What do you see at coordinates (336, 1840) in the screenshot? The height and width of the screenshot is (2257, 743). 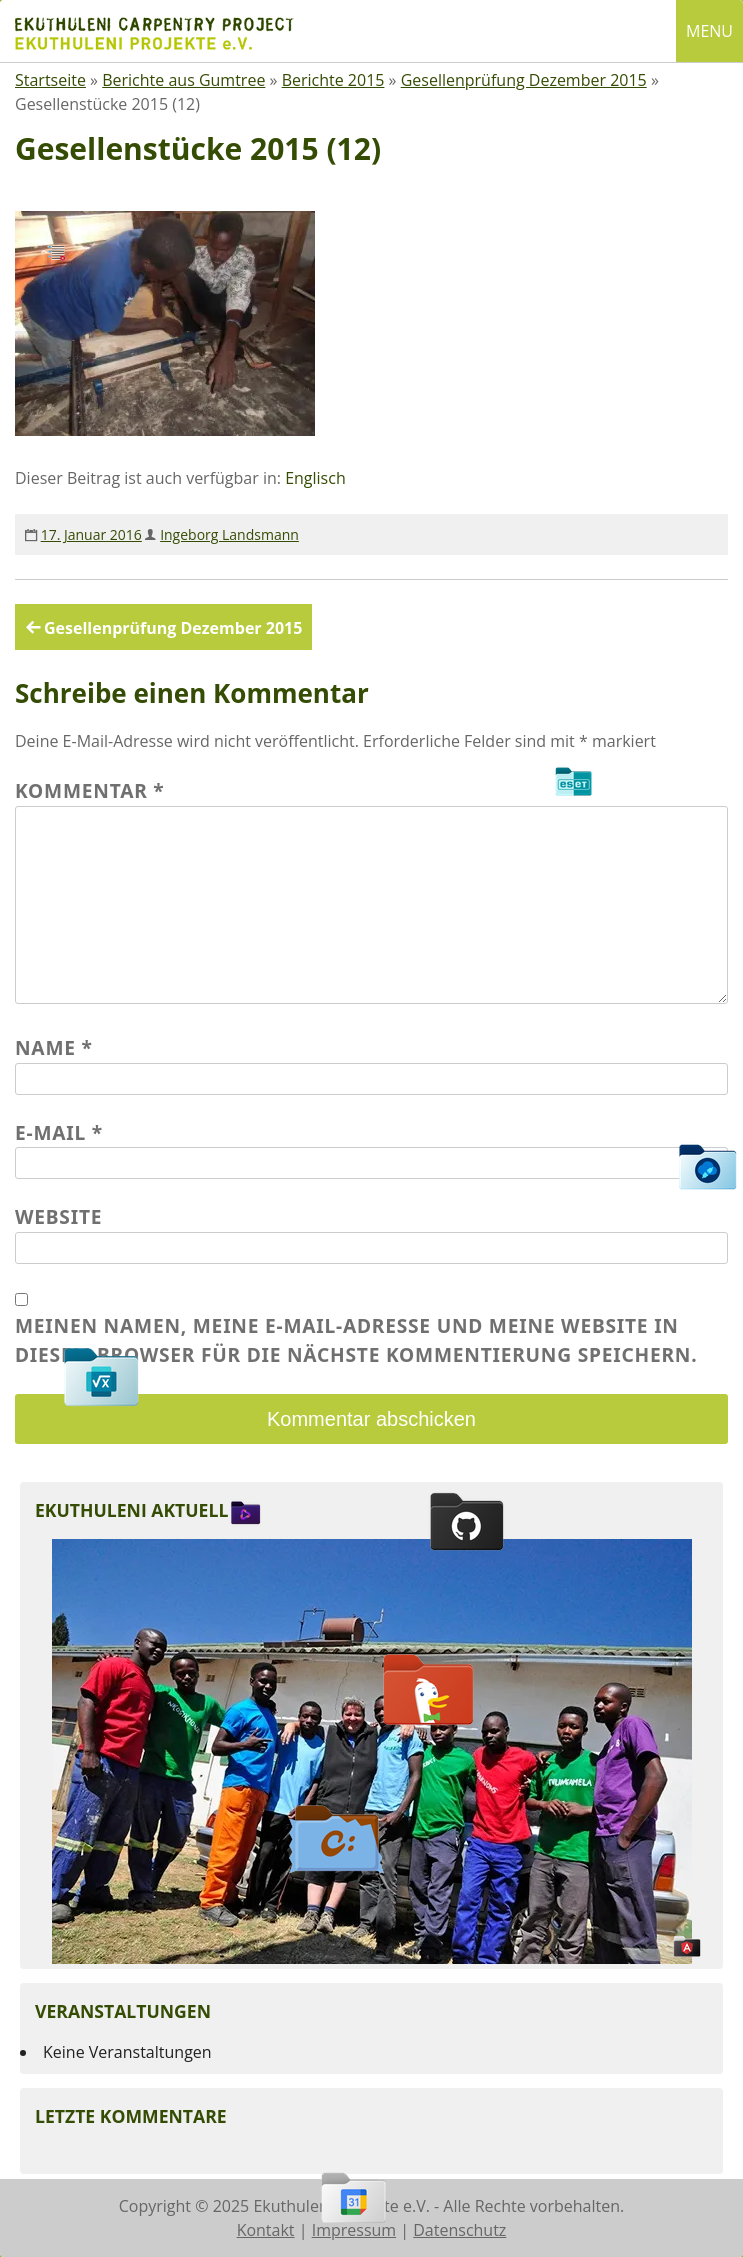 I see `folder containing chocolatey package manager files` at bounding box center [336, 1840].